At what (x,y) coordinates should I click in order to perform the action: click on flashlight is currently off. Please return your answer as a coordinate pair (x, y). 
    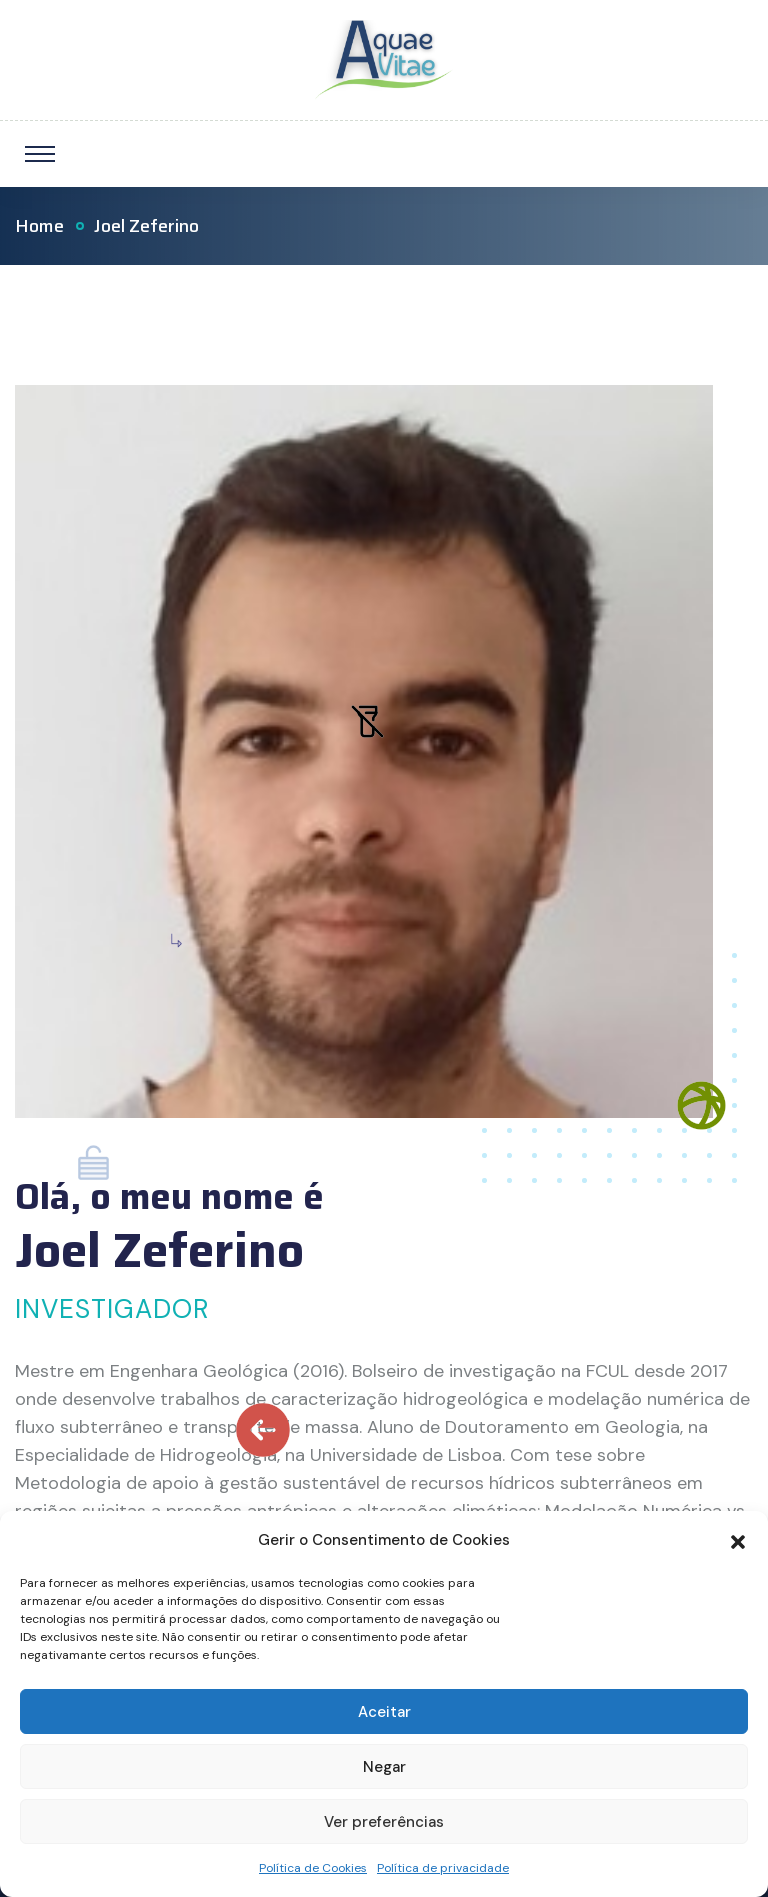
    Looking at the image, I should click on (367, 721).